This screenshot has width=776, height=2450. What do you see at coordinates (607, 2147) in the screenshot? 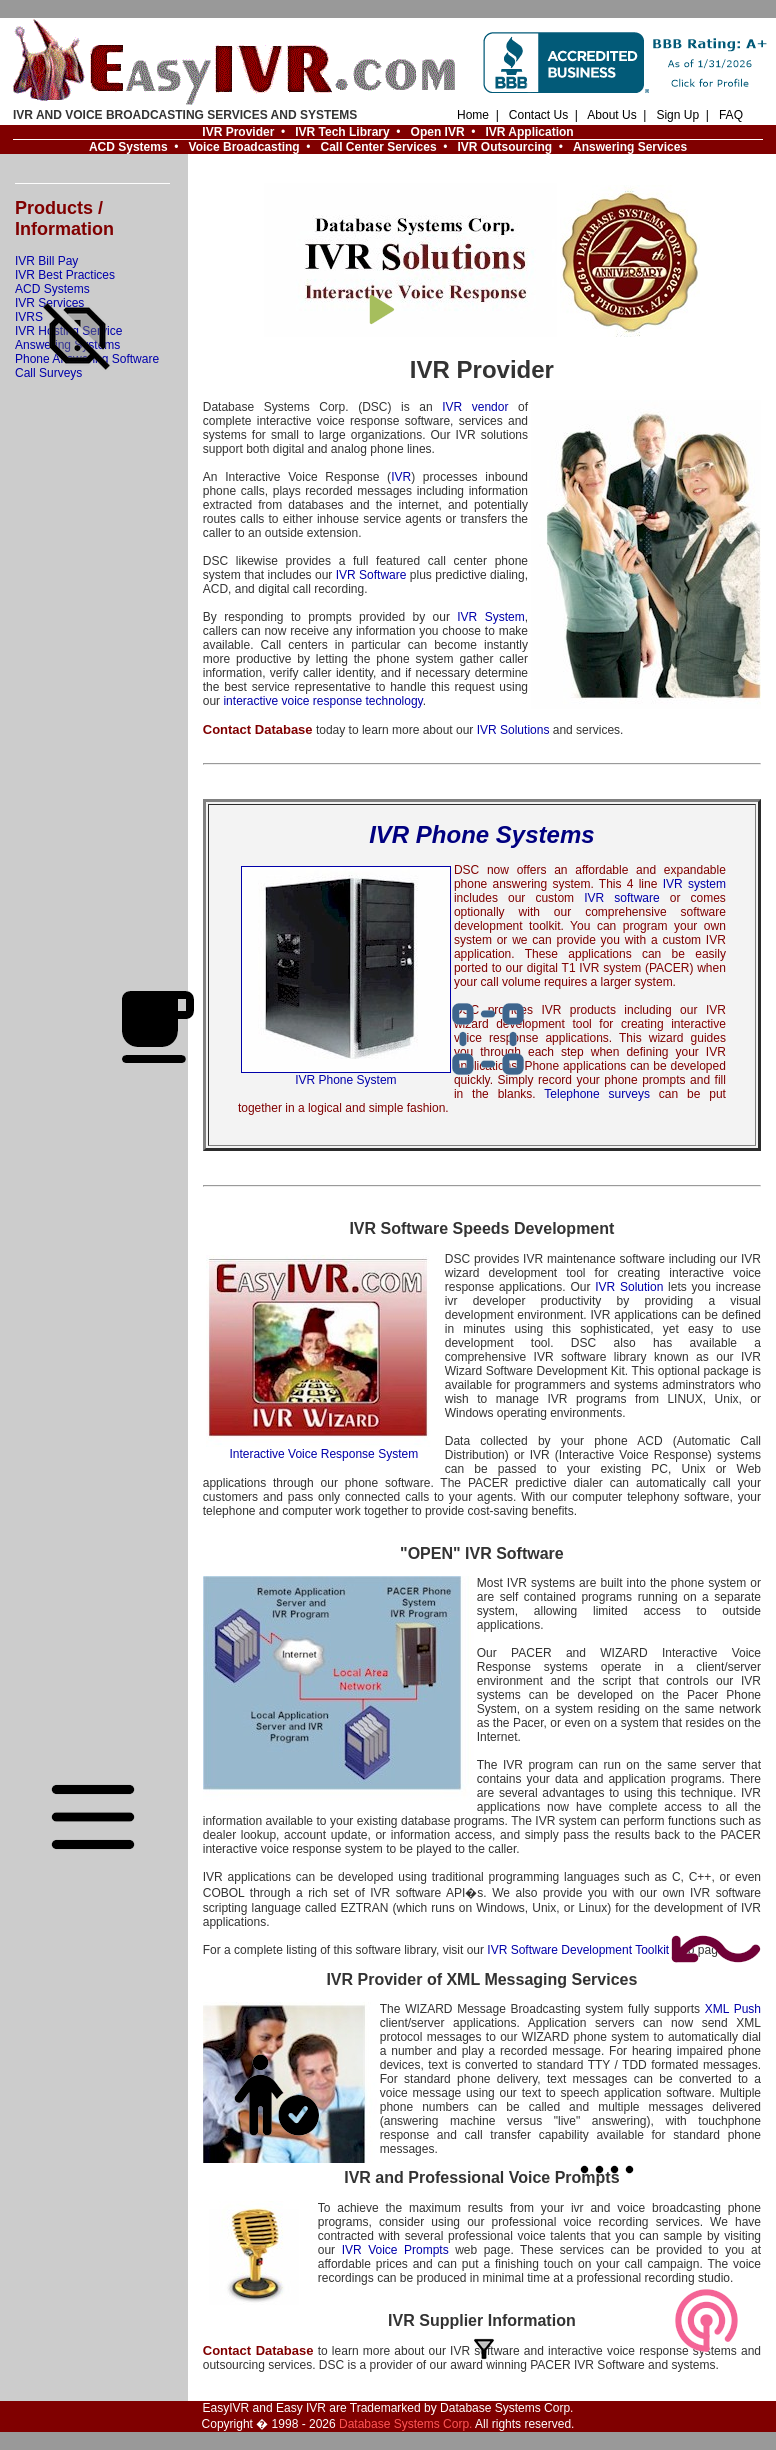
I see `indicates very weak or minimal signal strength` at bounding box center [607, 2147].